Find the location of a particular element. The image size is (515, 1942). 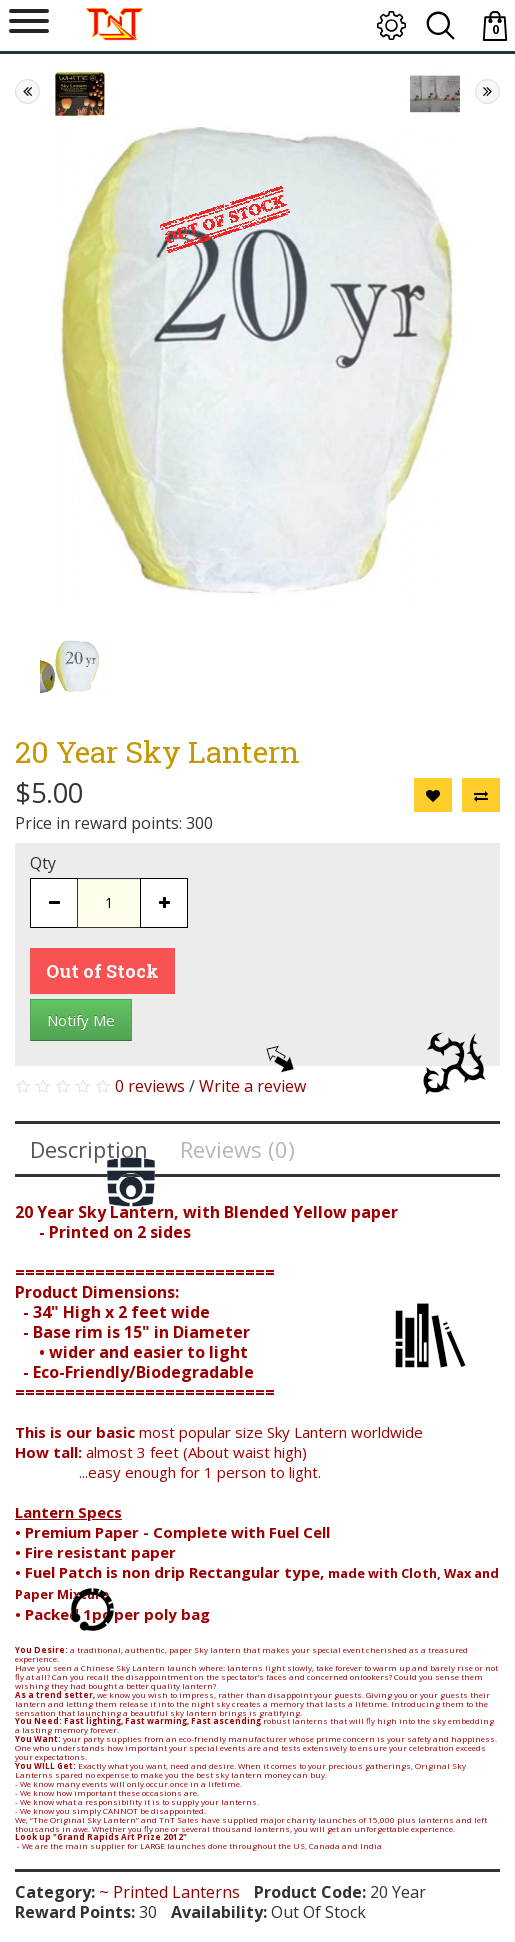

view performance or speed metrics is located at coordinates (92, 1609).